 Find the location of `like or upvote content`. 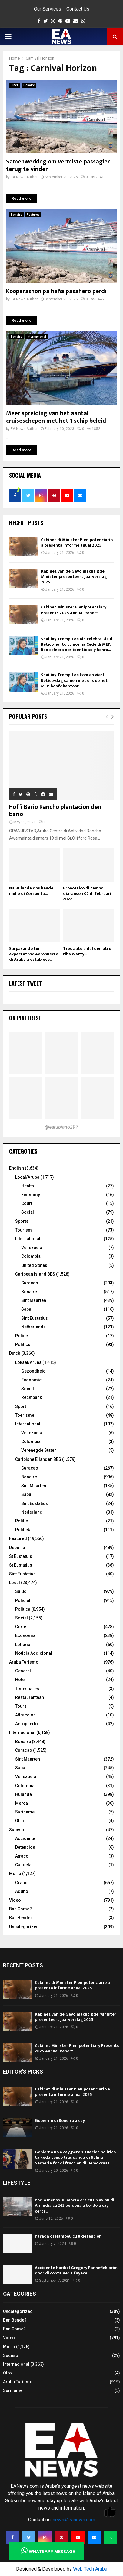

like or upvote content is located at coordinates (110, 2512).